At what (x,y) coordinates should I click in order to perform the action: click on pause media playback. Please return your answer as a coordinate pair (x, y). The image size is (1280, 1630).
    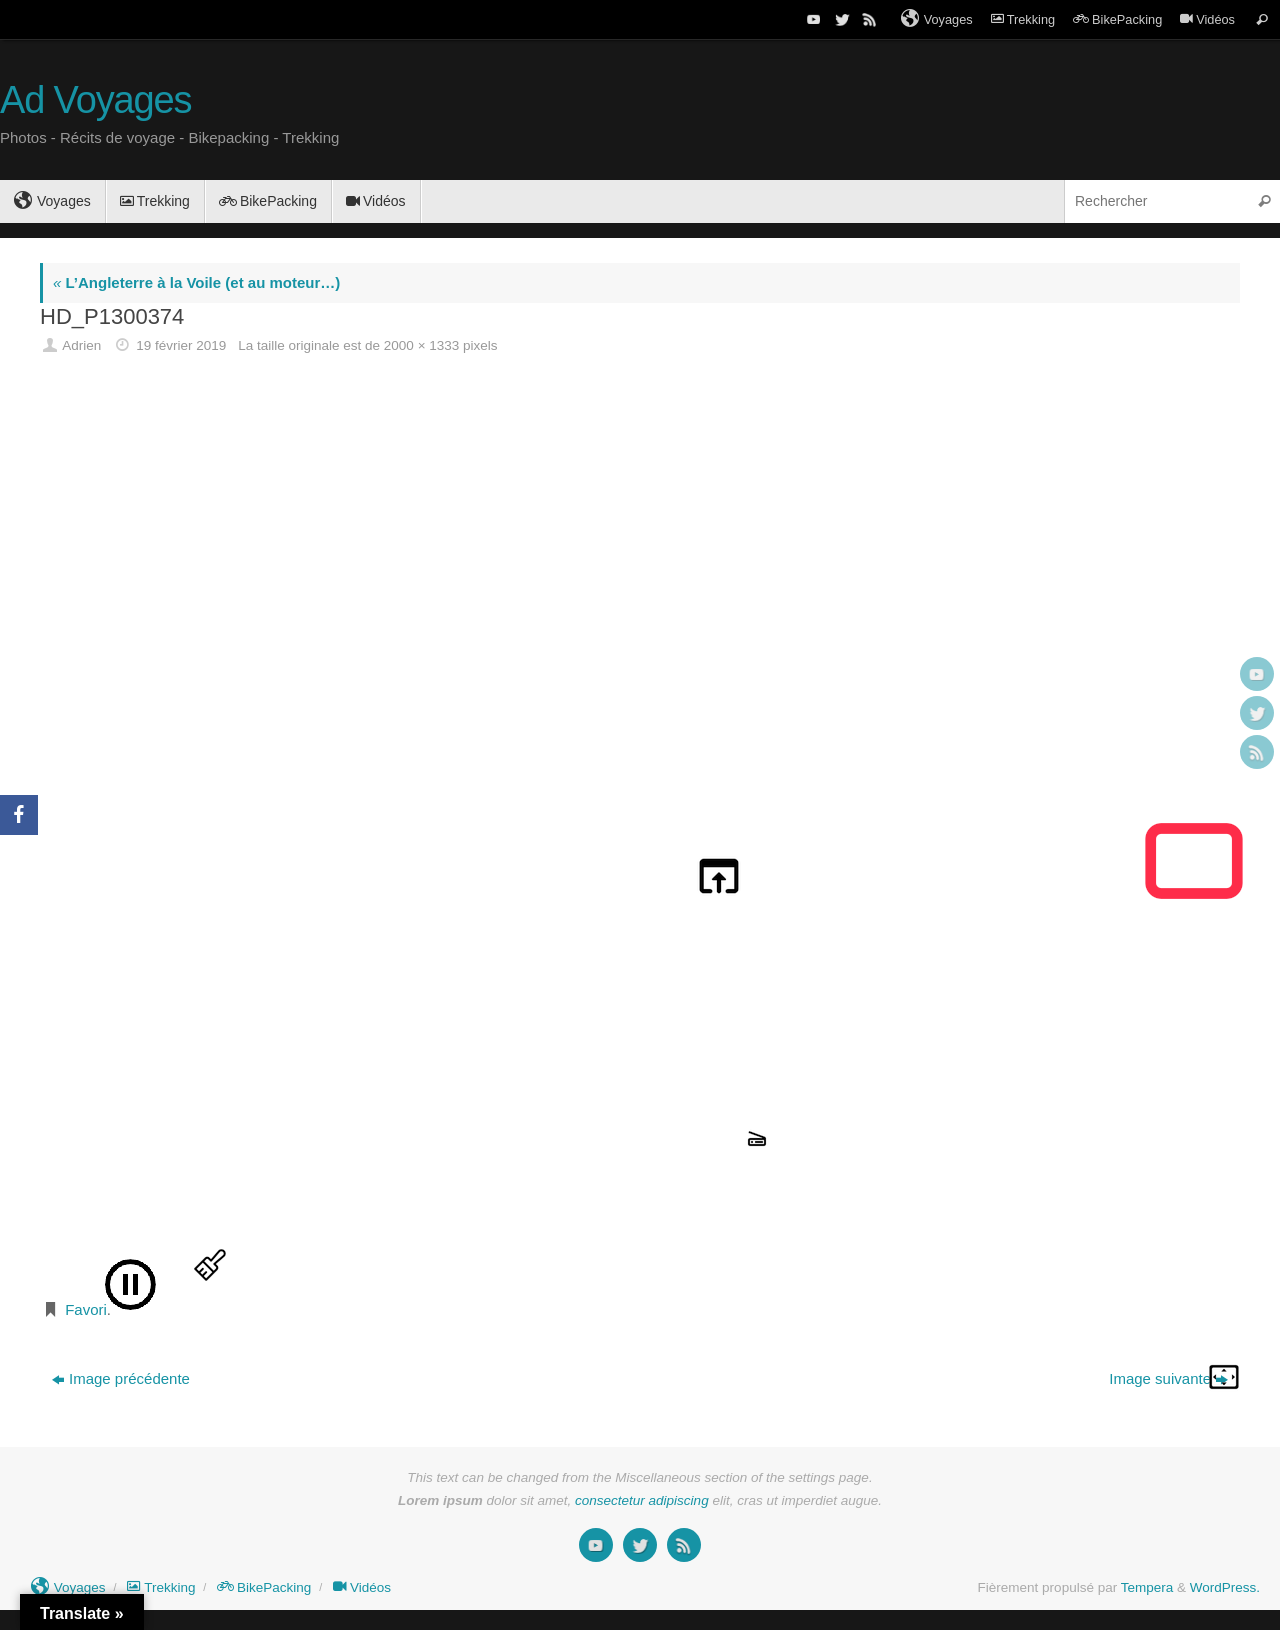
    Looking at the image, I should click on (130, 1284).